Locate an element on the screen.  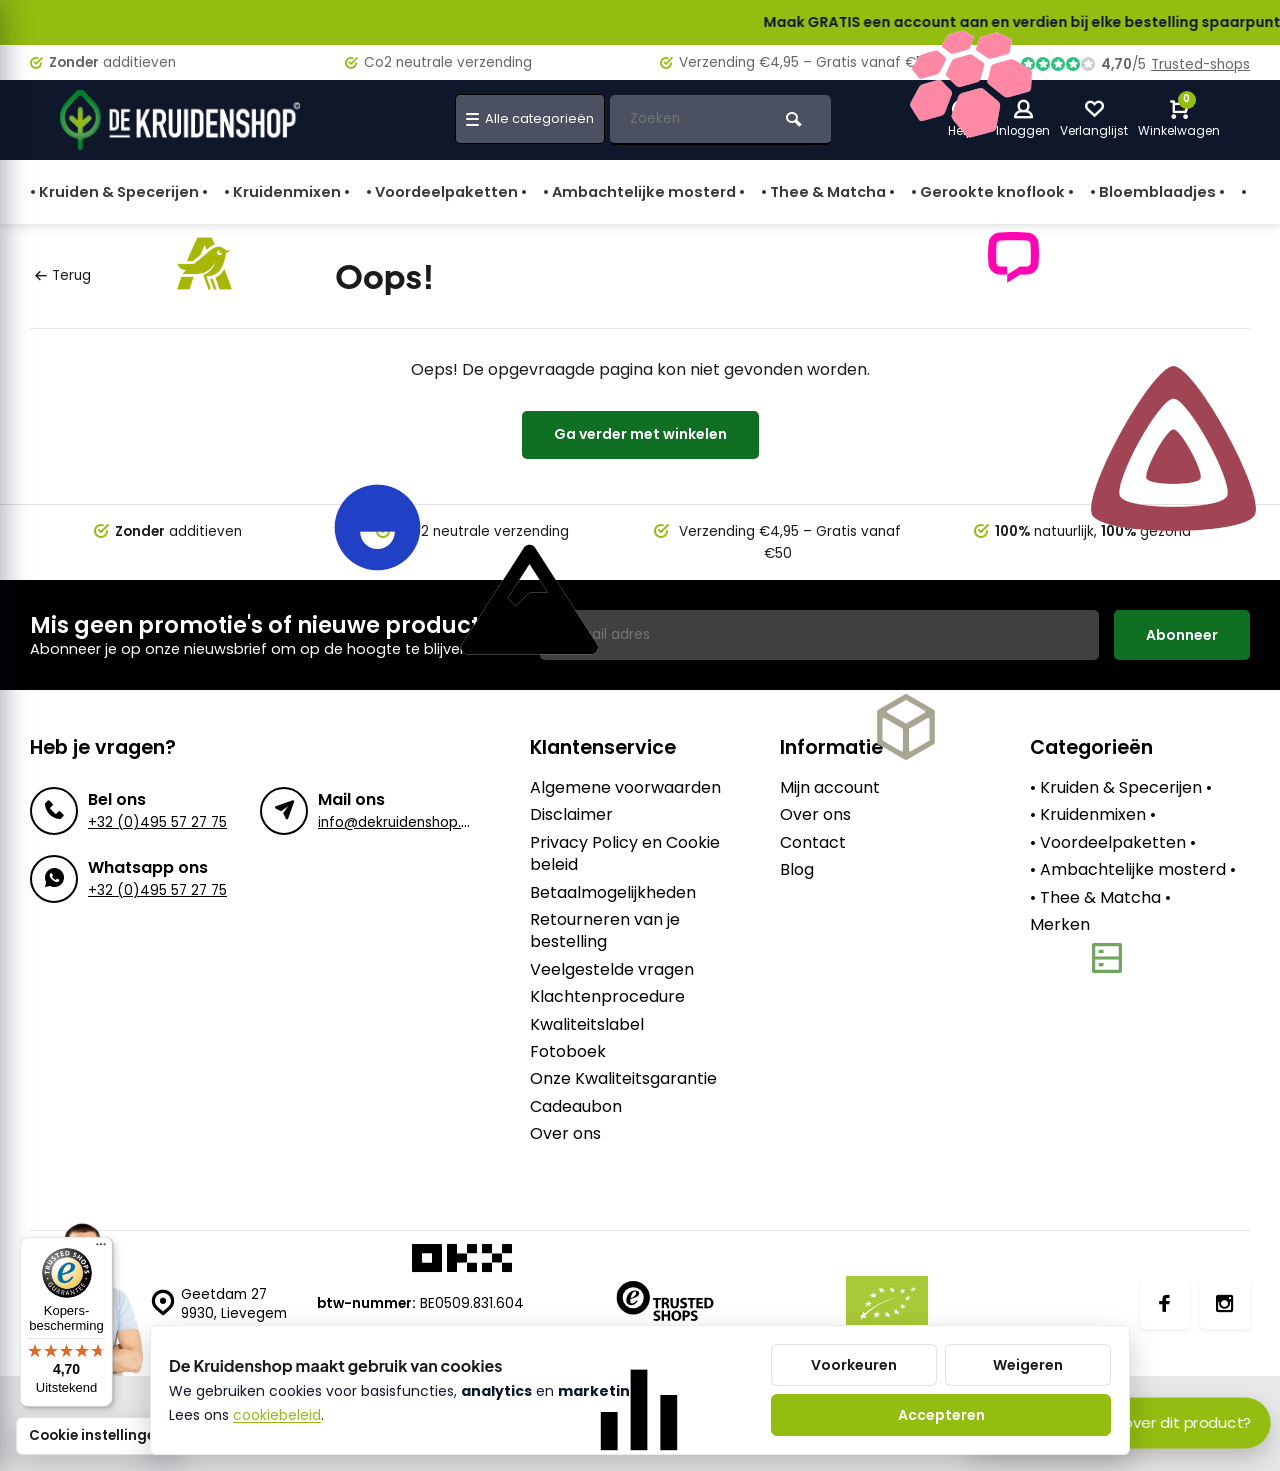
open Hack The Box platform is located at coordinates (906, 727).